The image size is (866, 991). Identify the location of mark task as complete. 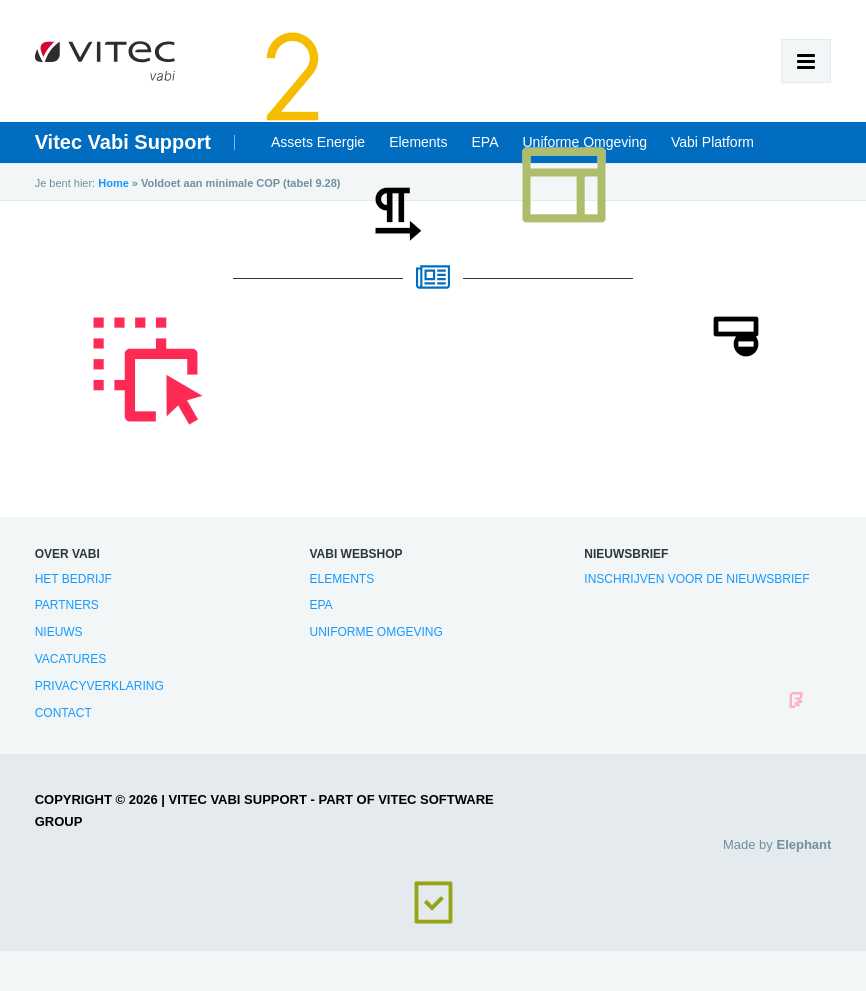
(433, 902).